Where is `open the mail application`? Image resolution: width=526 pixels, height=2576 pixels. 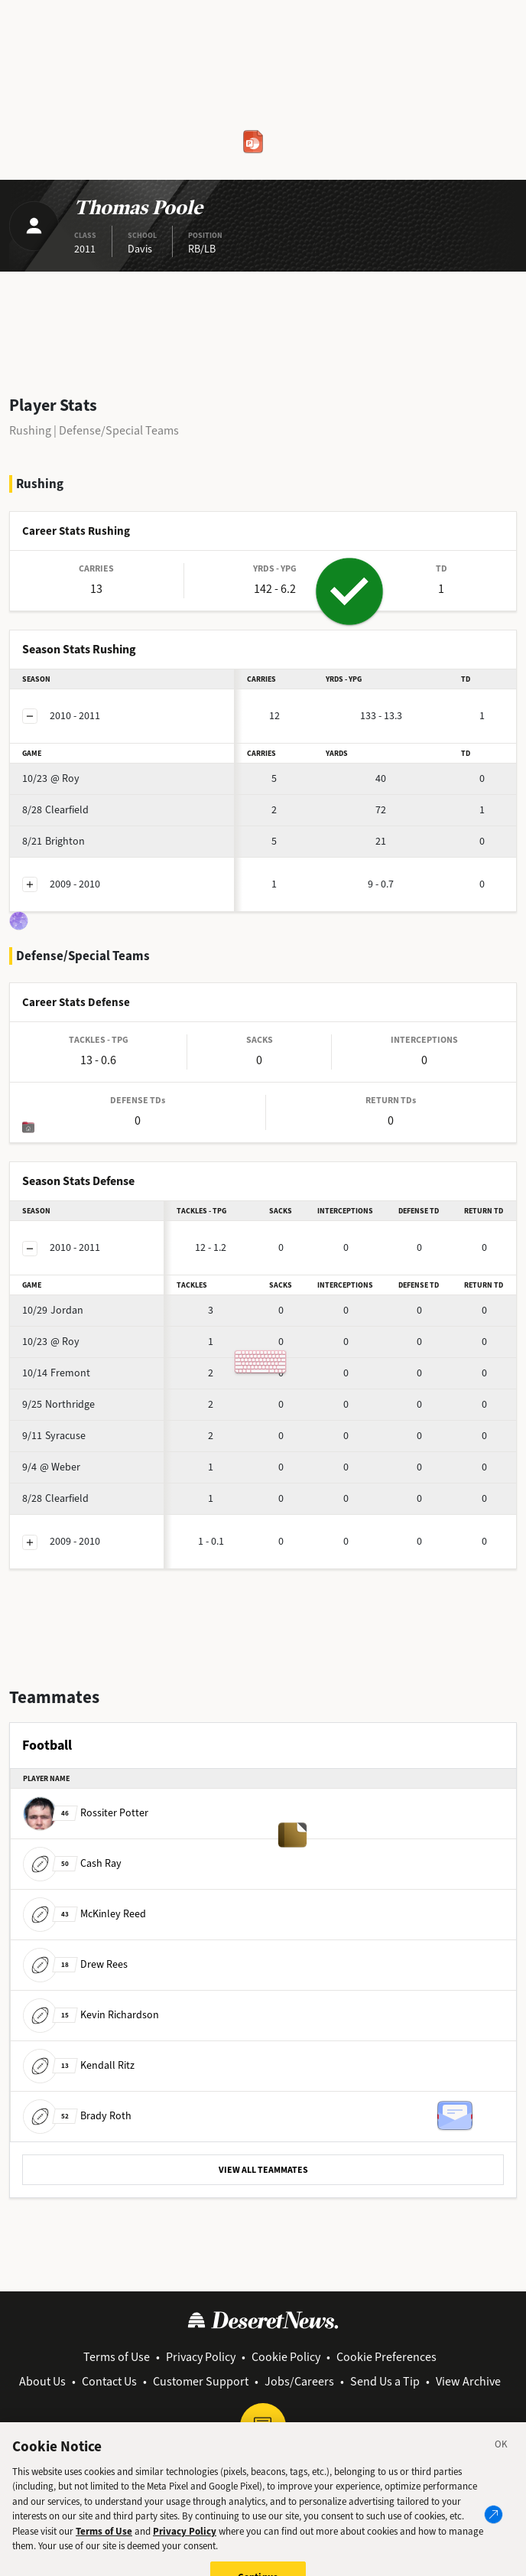 open the mail application is located at coordinates (455, 2115).